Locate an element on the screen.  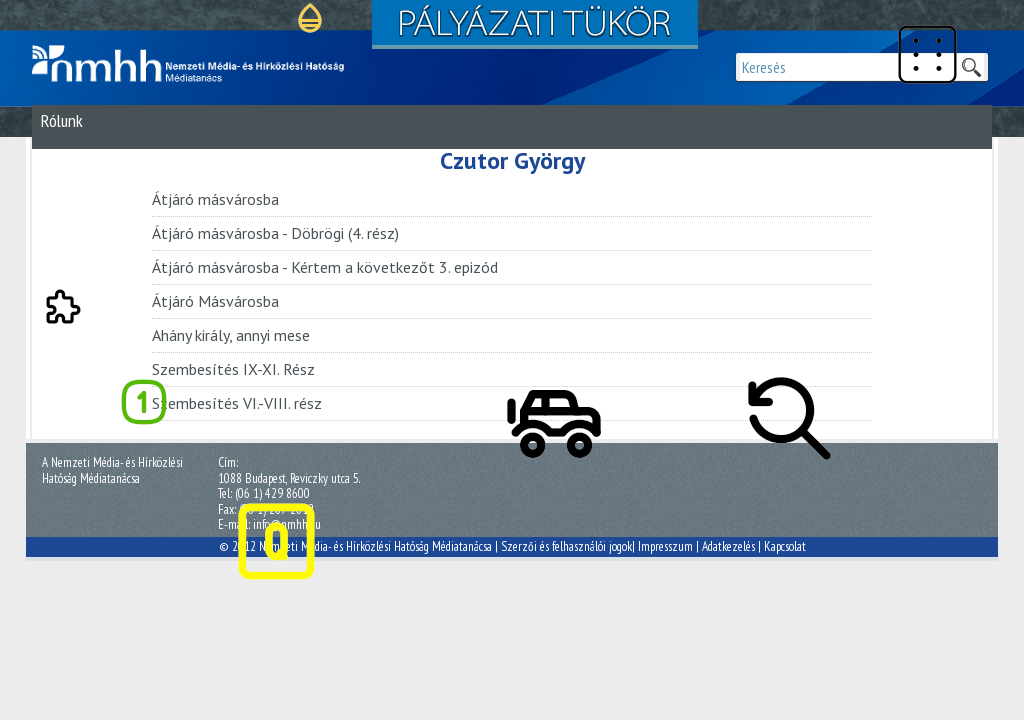
represents the letter Q in a keyboard or text input is located at coordinates (276, 541).